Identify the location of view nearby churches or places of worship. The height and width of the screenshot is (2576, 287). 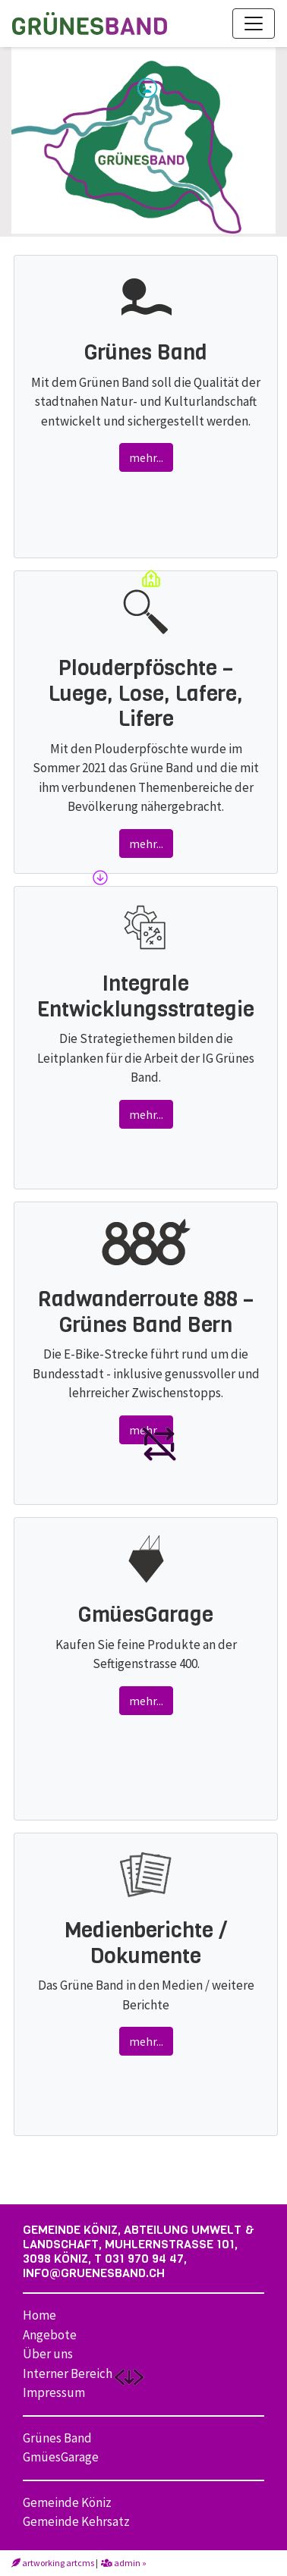
(151, 579).